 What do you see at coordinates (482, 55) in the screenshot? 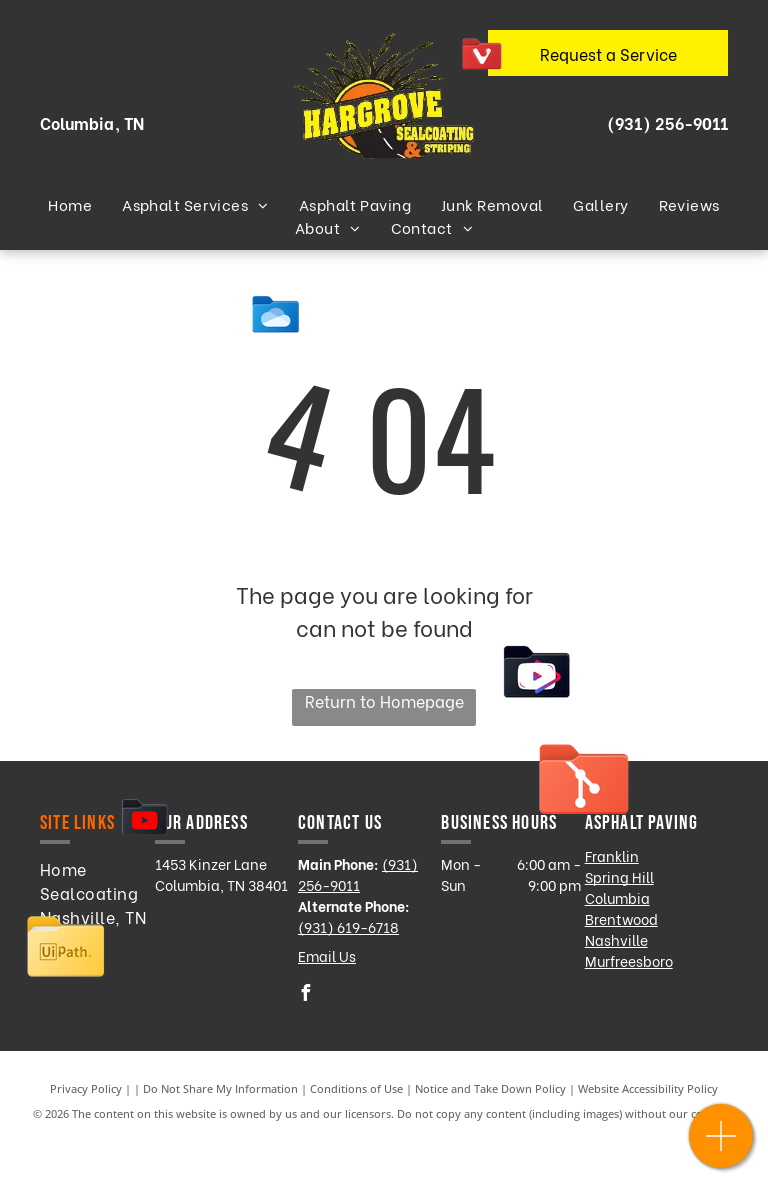
I see `open vivaldi browser downloads folder` at bounding box center [482, 55].